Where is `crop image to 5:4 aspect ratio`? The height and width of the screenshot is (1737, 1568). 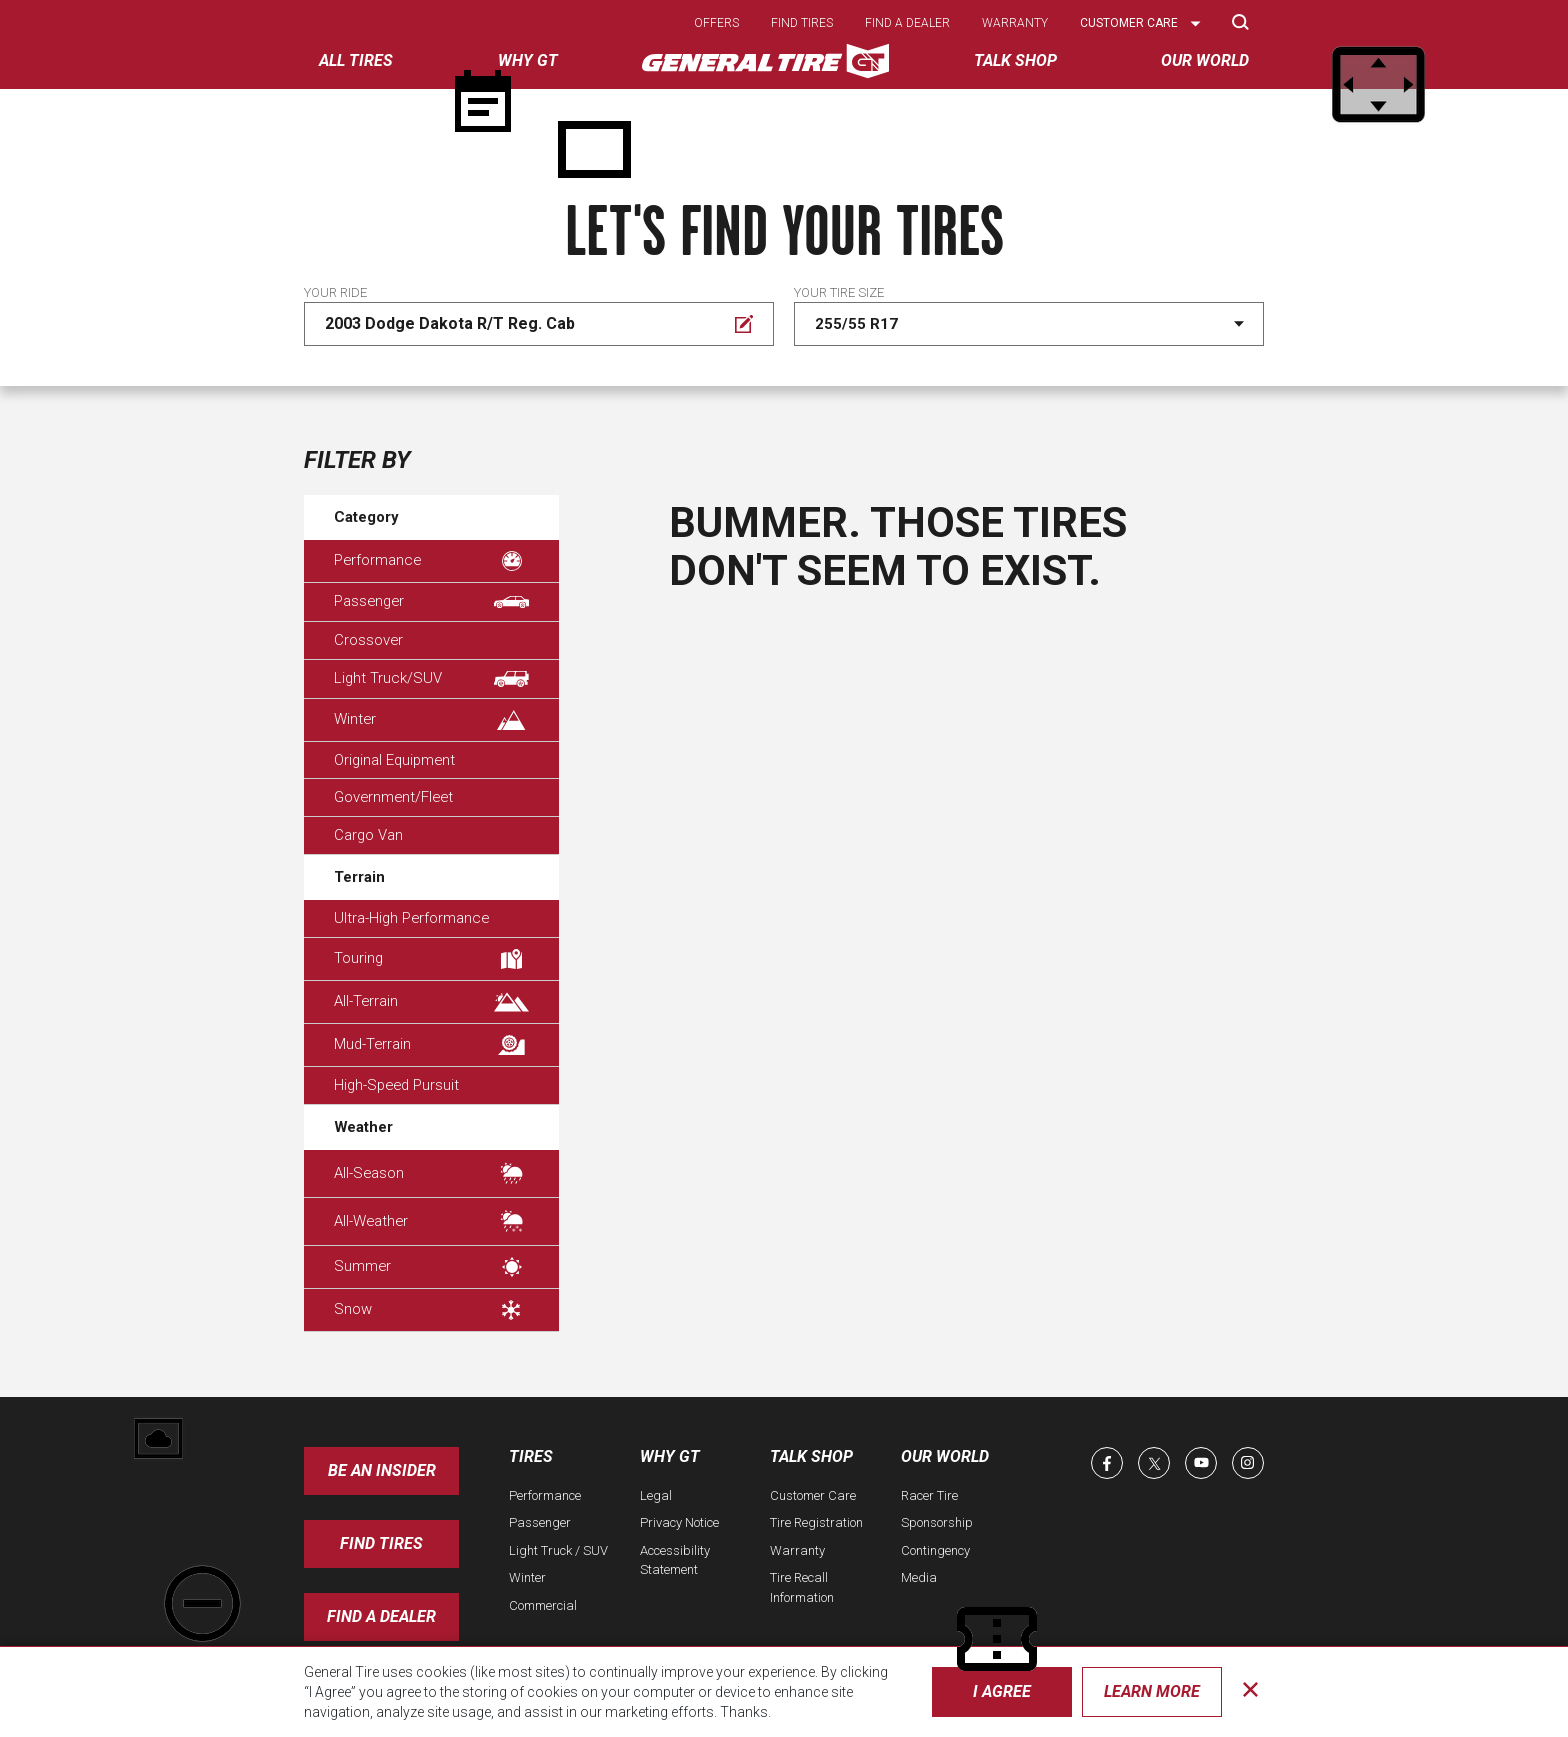
crop image to 5:4 aspect ratio is located at coordinates (594, 149).